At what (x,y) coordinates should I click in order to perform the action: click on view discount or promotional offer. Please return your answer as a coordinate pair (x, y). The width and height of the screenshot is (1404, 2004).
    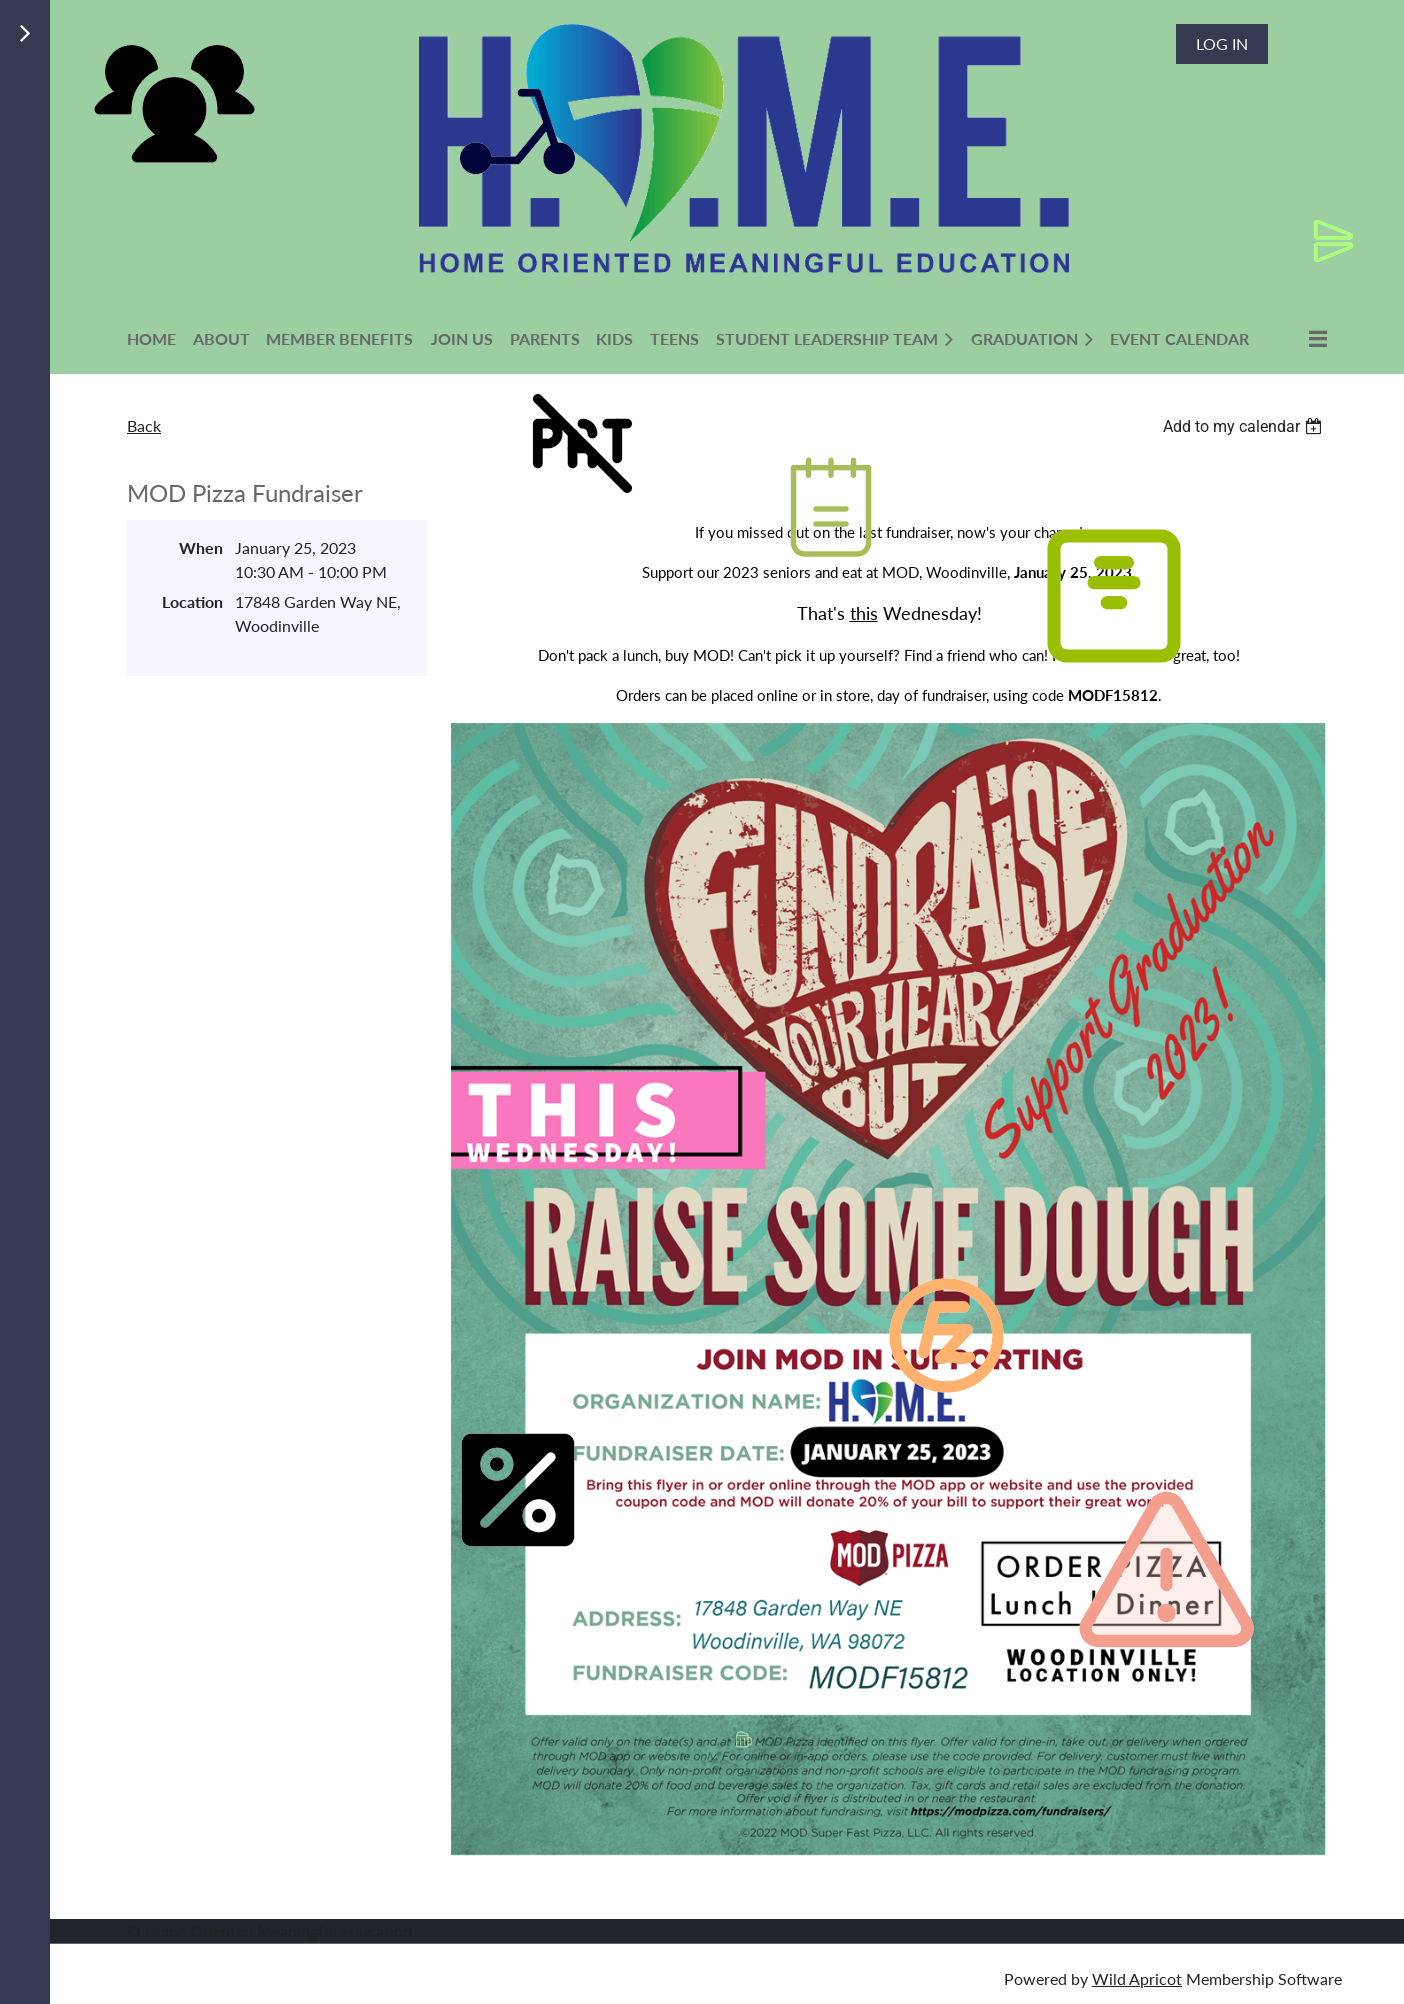
    Looking at the image, I should click on (518, 1490).